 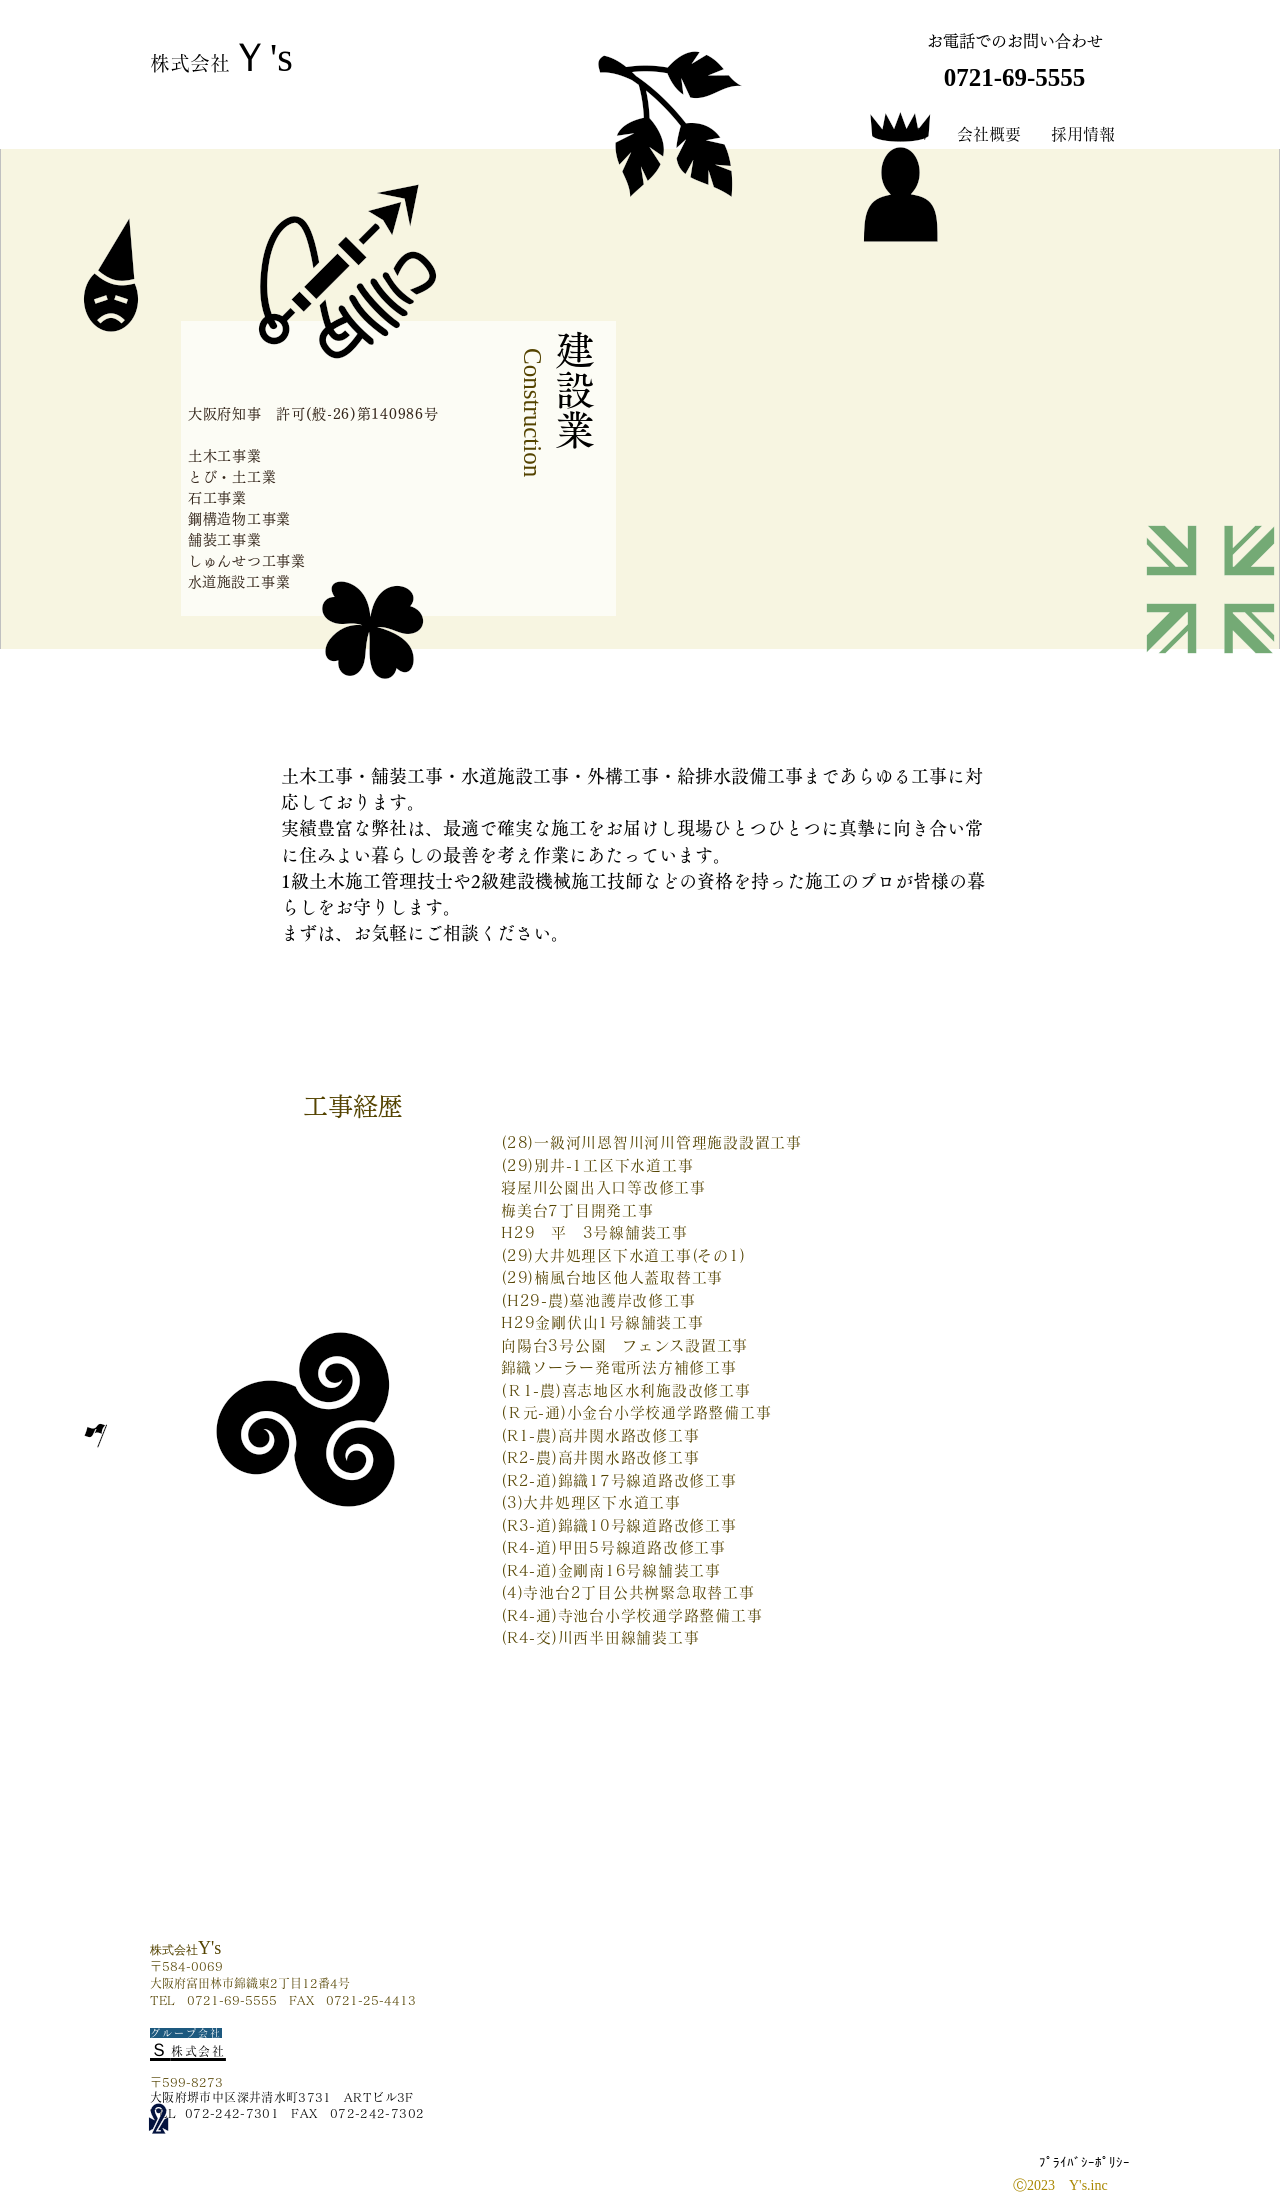 What do you see at coordinates (900, 176) in the screenshot?
I see `indicates player with highest rank or score` at bounding box center [900, 176].